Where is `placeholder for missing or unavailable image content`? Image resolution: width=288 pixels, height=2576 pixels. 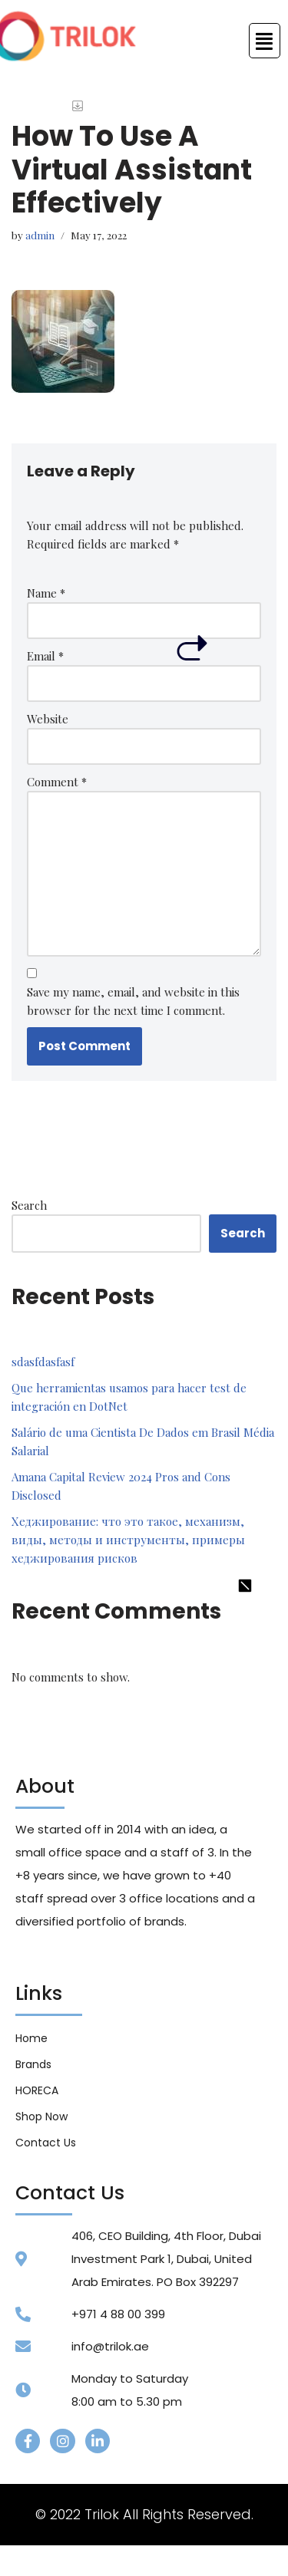 placeholder for missing or unavailable image content is located at coordinates (245, 1586).